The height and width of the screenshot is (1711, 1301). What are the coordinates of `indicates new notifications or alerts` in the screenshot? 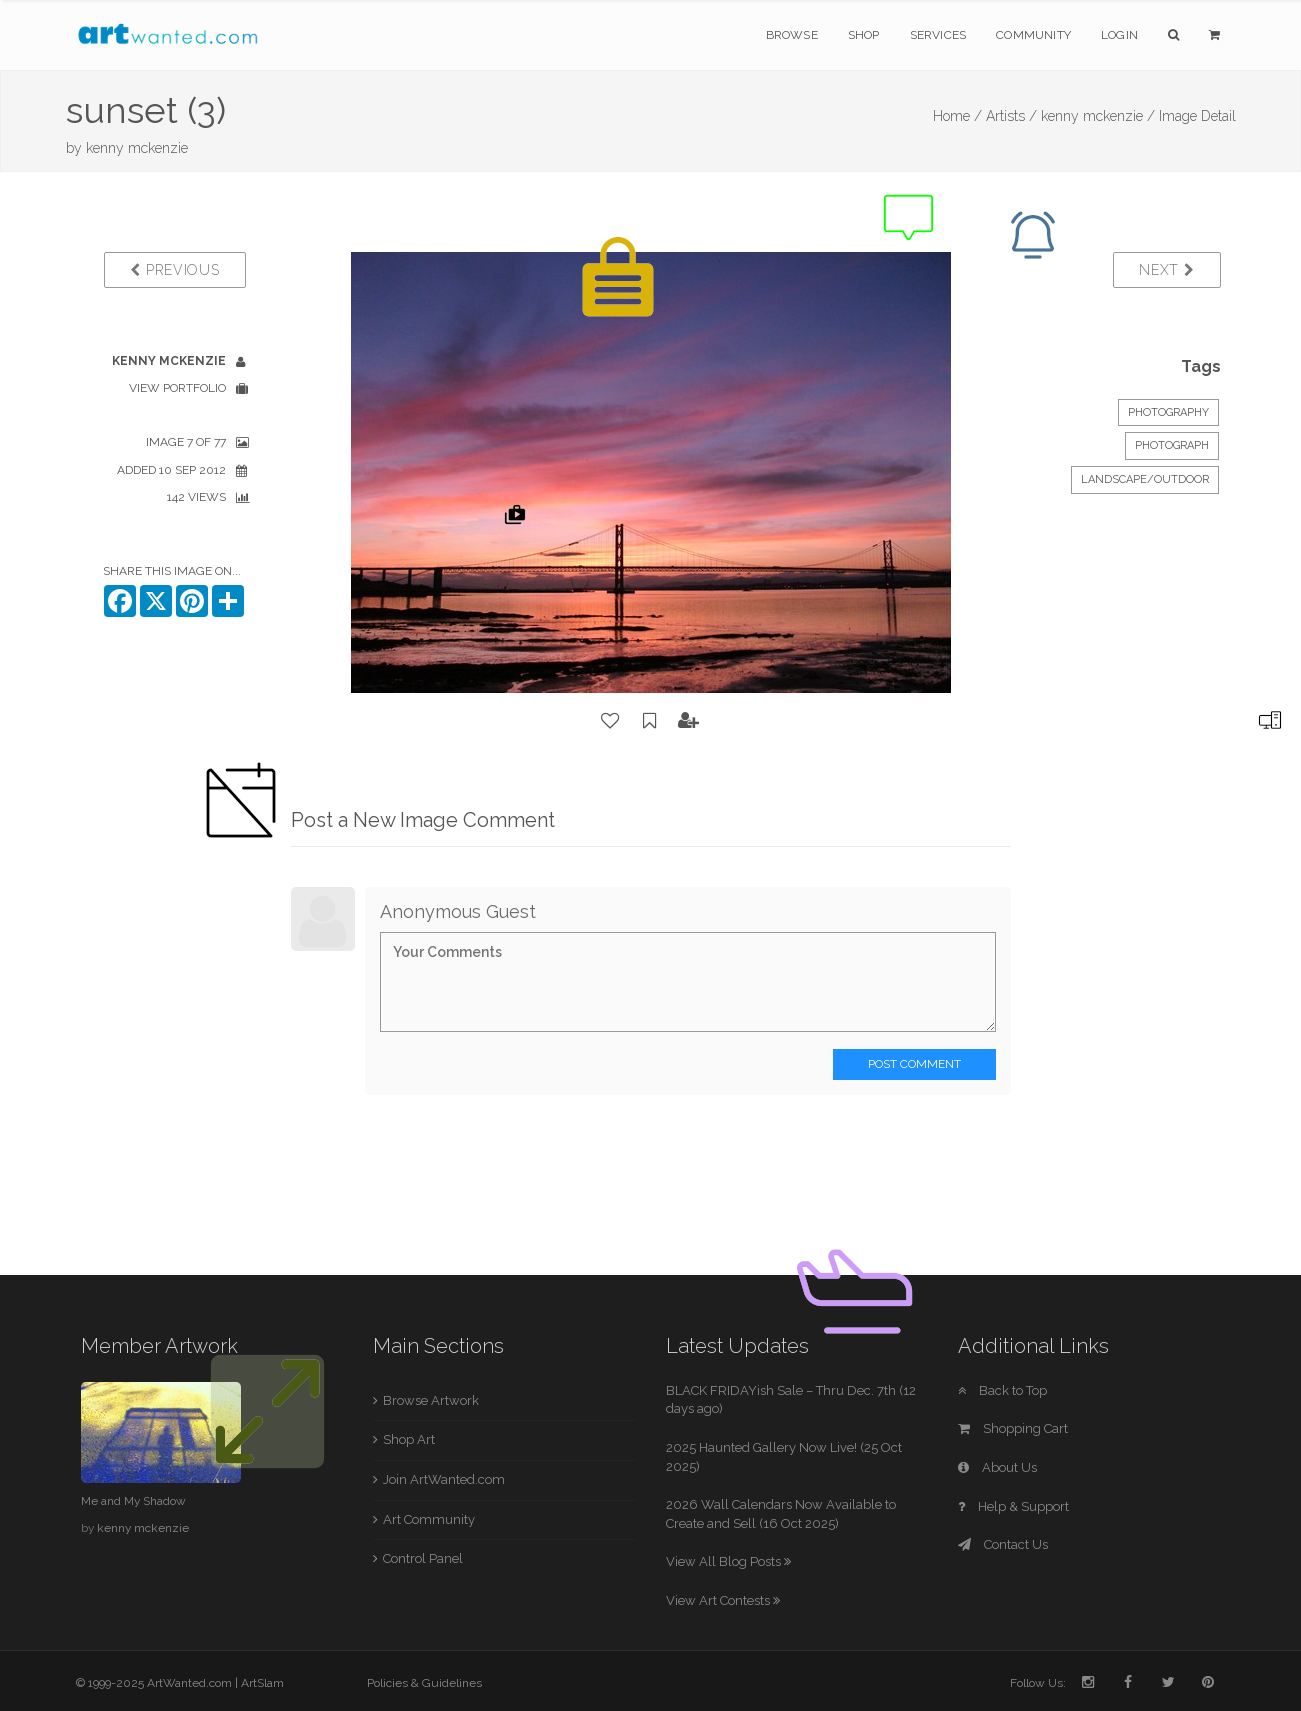 It's located at (1033, 236).